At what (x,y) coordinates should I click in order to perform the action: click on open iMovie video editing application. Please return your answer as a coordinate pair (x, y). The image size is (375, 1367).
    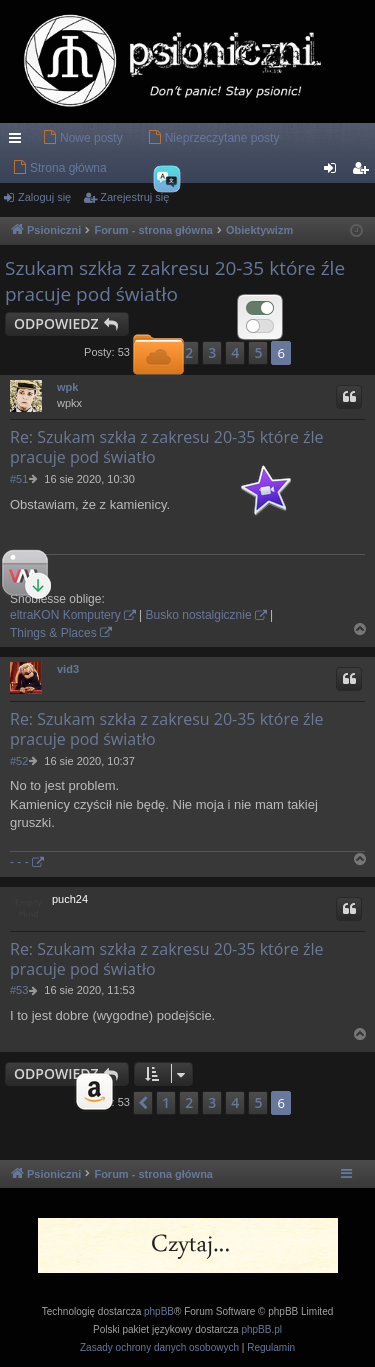
    Looking at the image, I should click on (266, 491).